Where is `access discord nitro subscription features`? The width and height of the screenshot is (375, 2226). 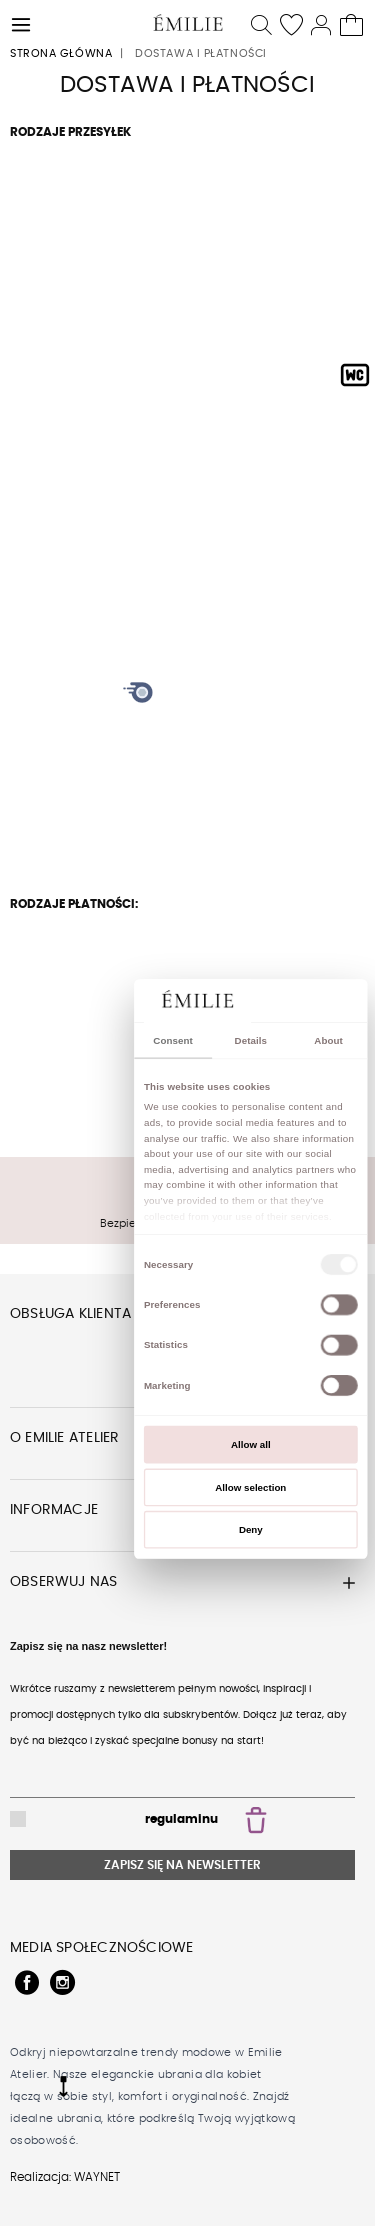 access discord nitro subscription features is located at coordinates (138, 692).